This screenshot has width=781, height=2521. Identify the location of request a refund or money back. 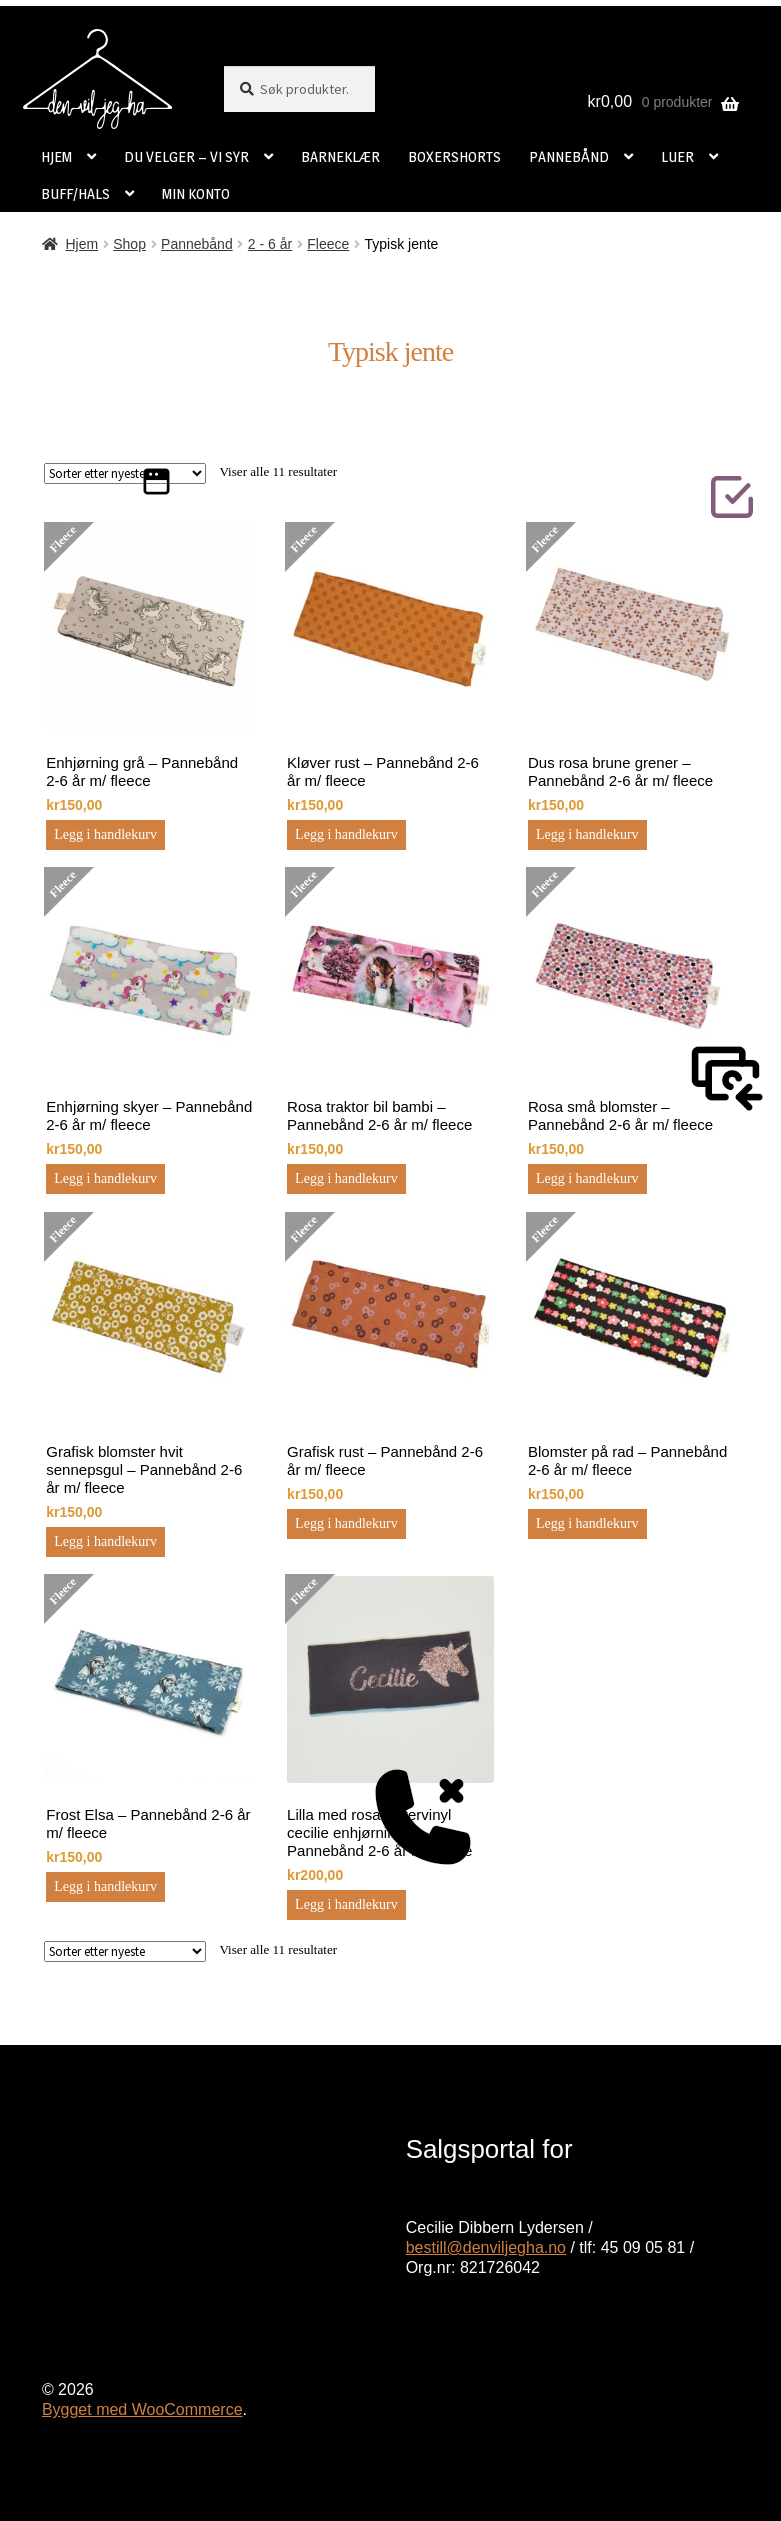
(725, 1073).